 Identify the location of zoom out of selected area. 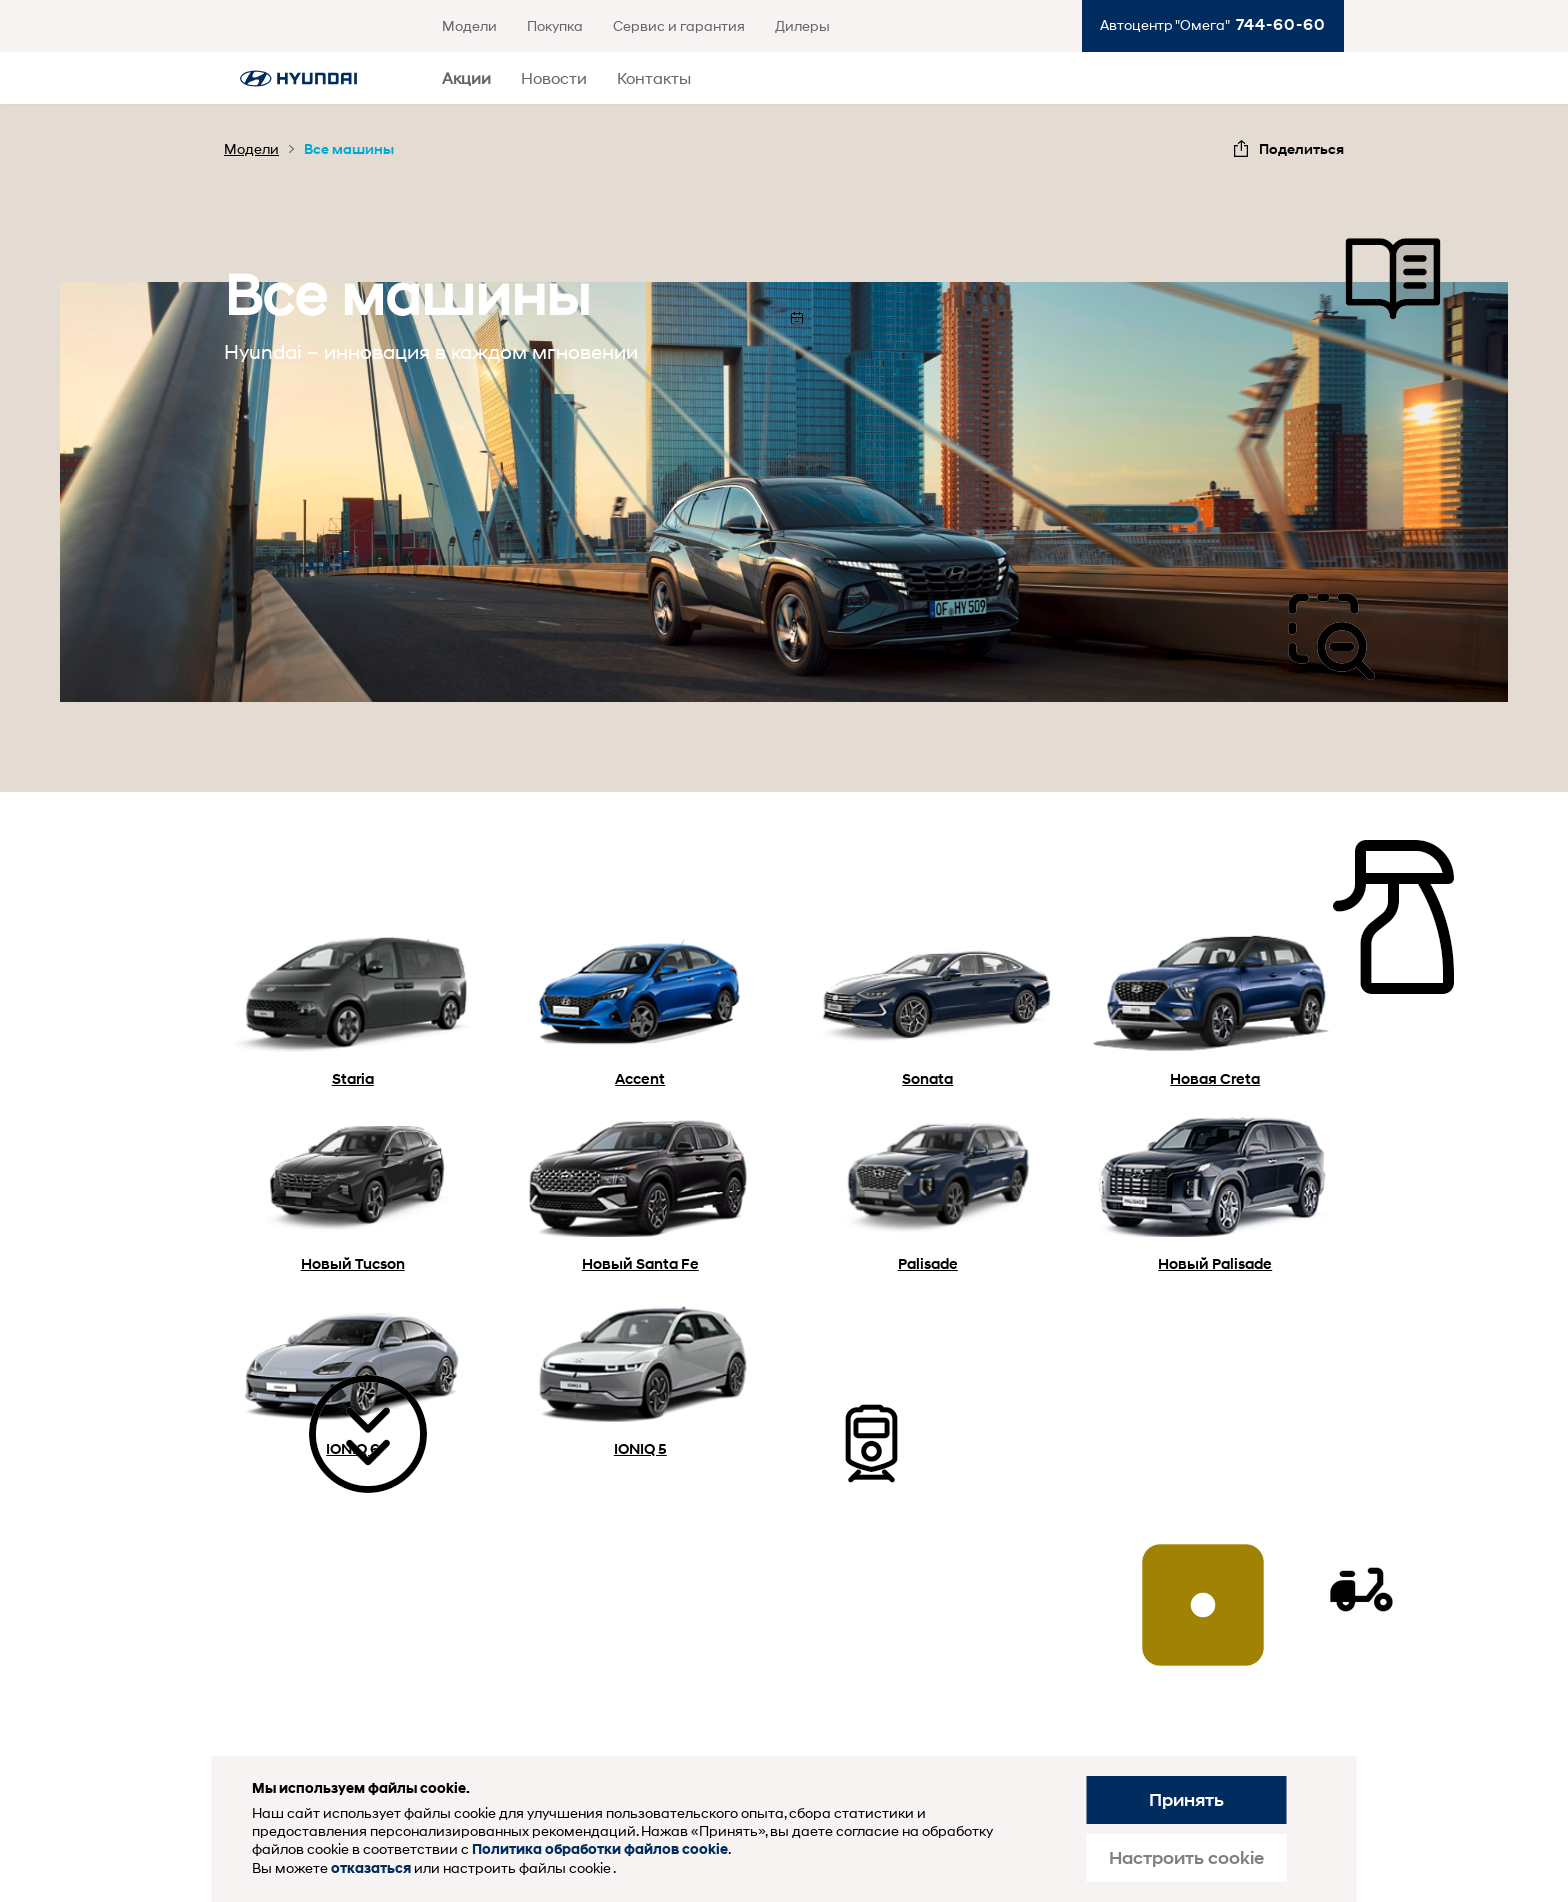
(1329, 634).